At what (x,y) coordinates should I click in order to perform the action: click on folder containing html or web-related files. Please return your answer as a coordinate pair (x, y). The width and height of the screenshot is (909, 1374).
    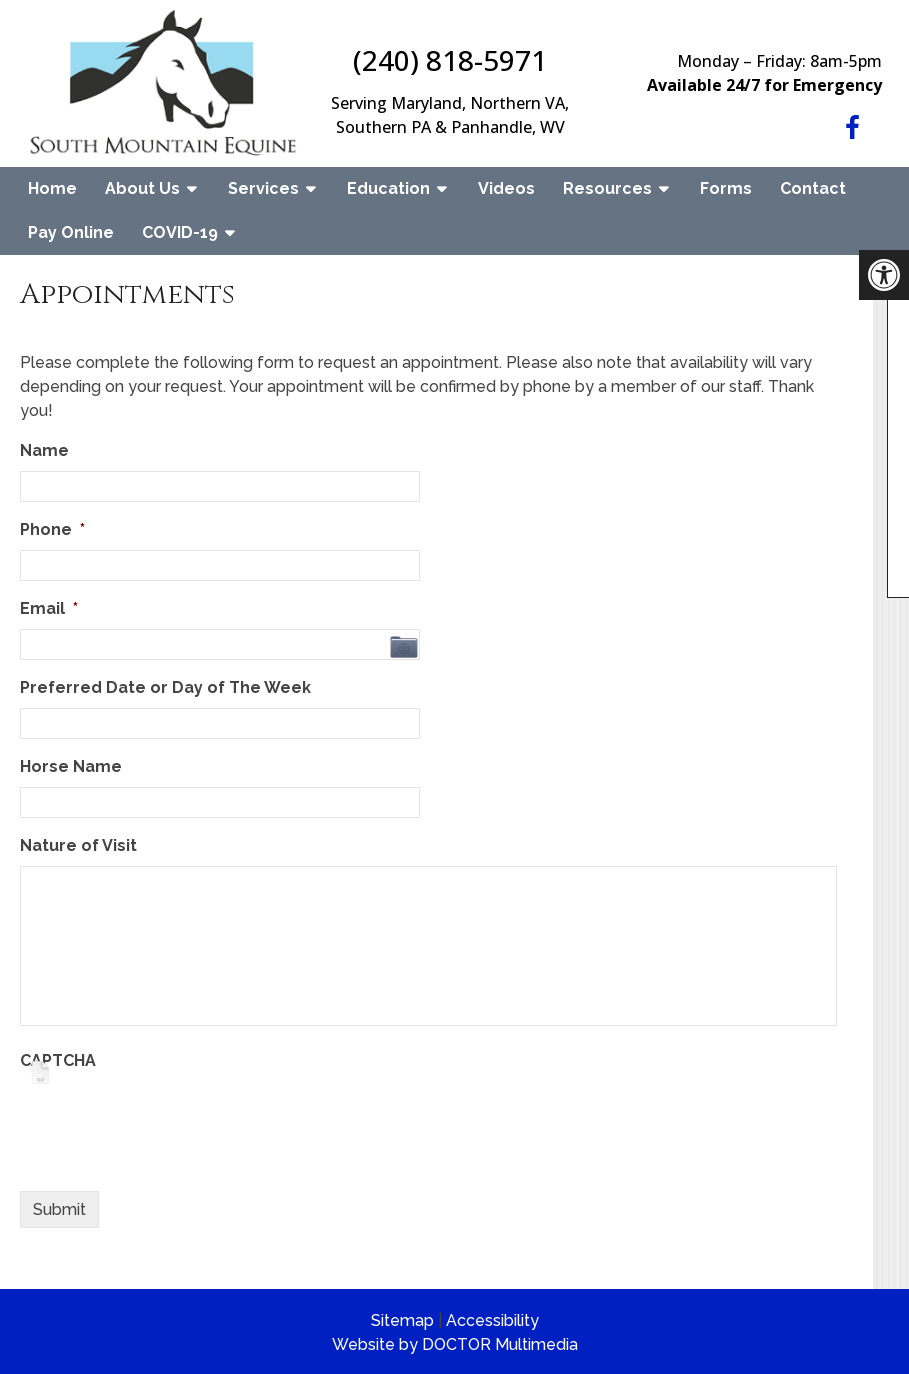
    Looking at the image, I should click on (404, 647).